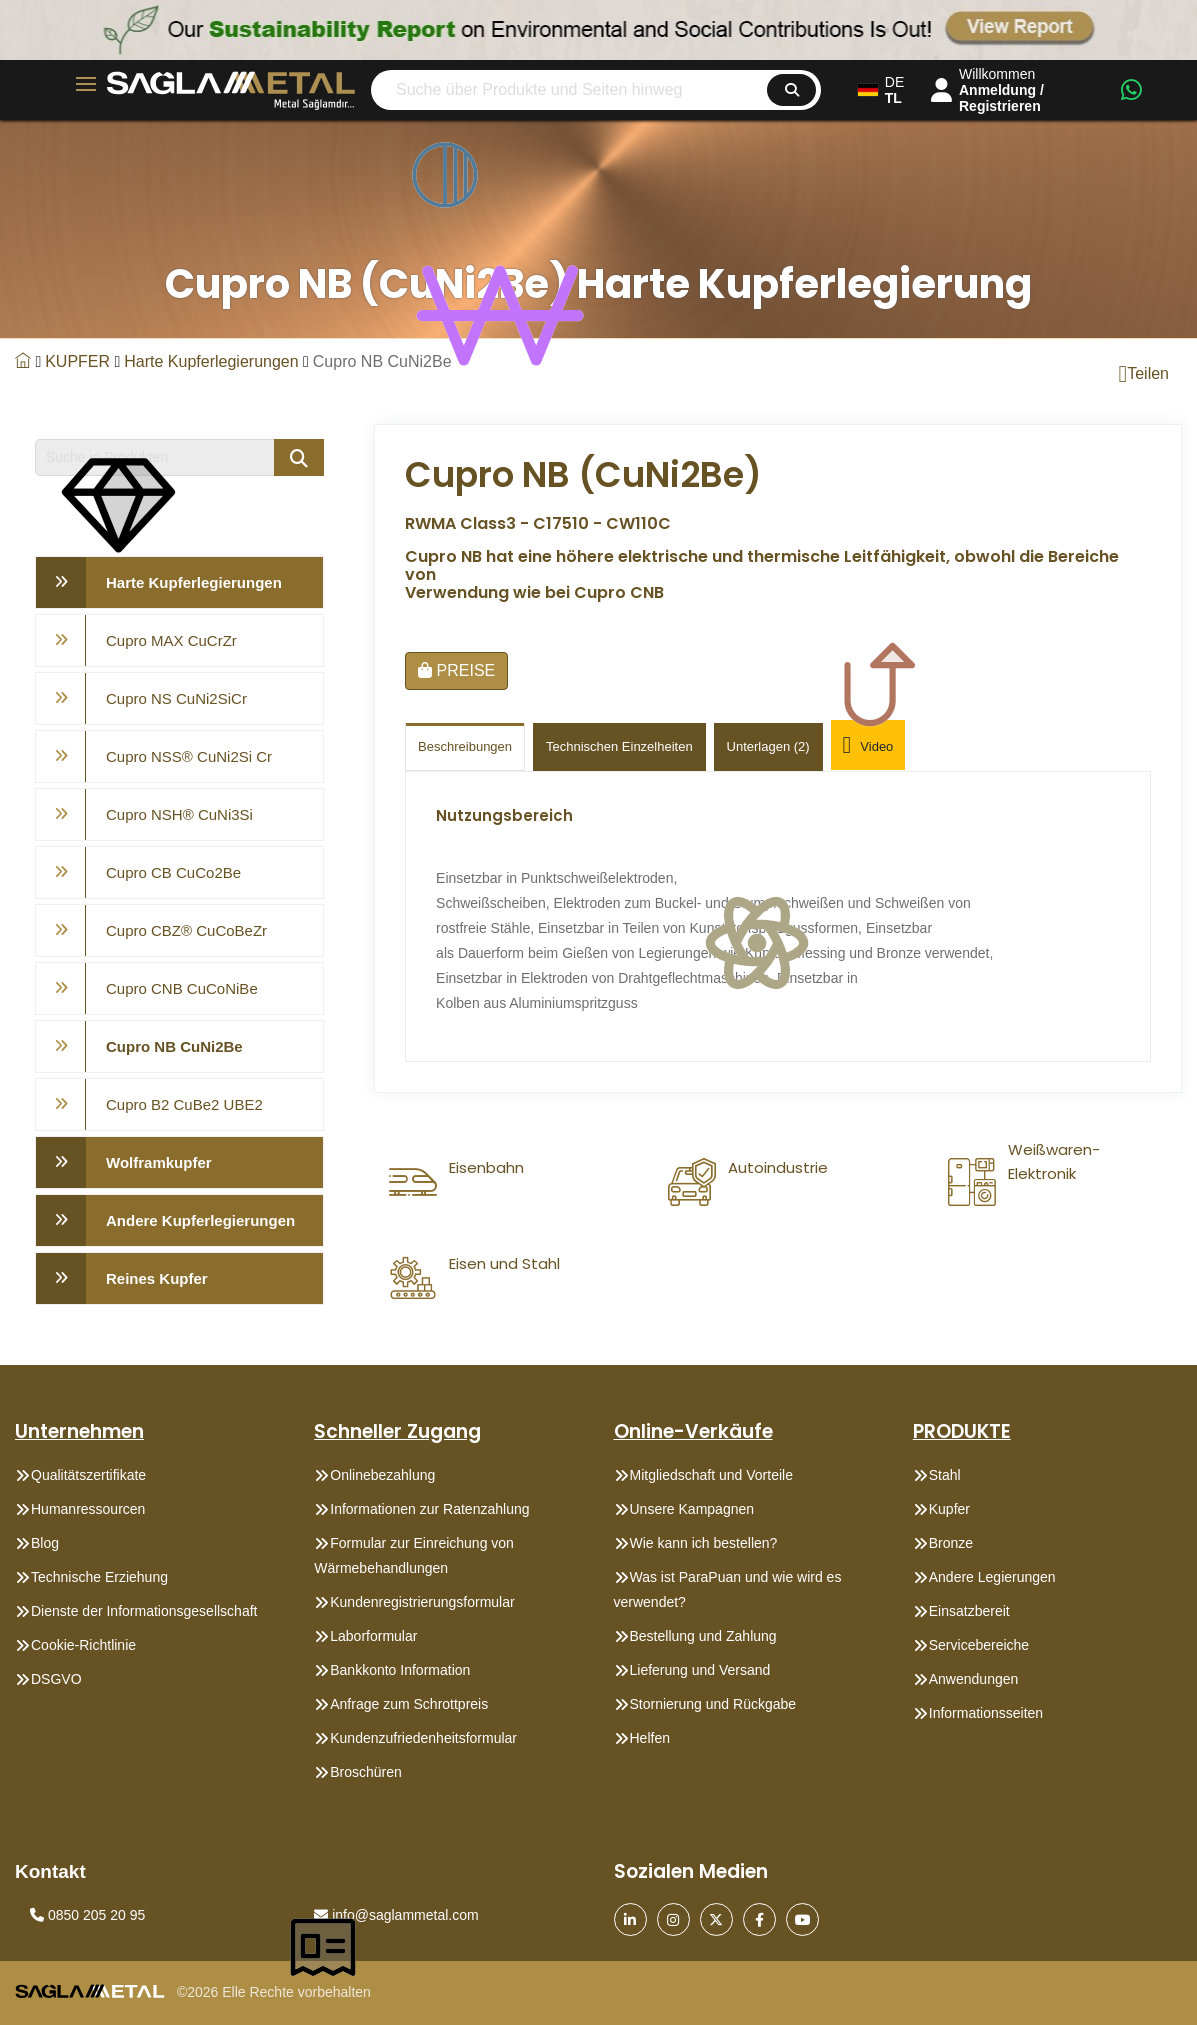  What do you see at coordinates (500, 310) in the screenshot?
I see `indicates Korean won currency` at bounding box center [500, 310].